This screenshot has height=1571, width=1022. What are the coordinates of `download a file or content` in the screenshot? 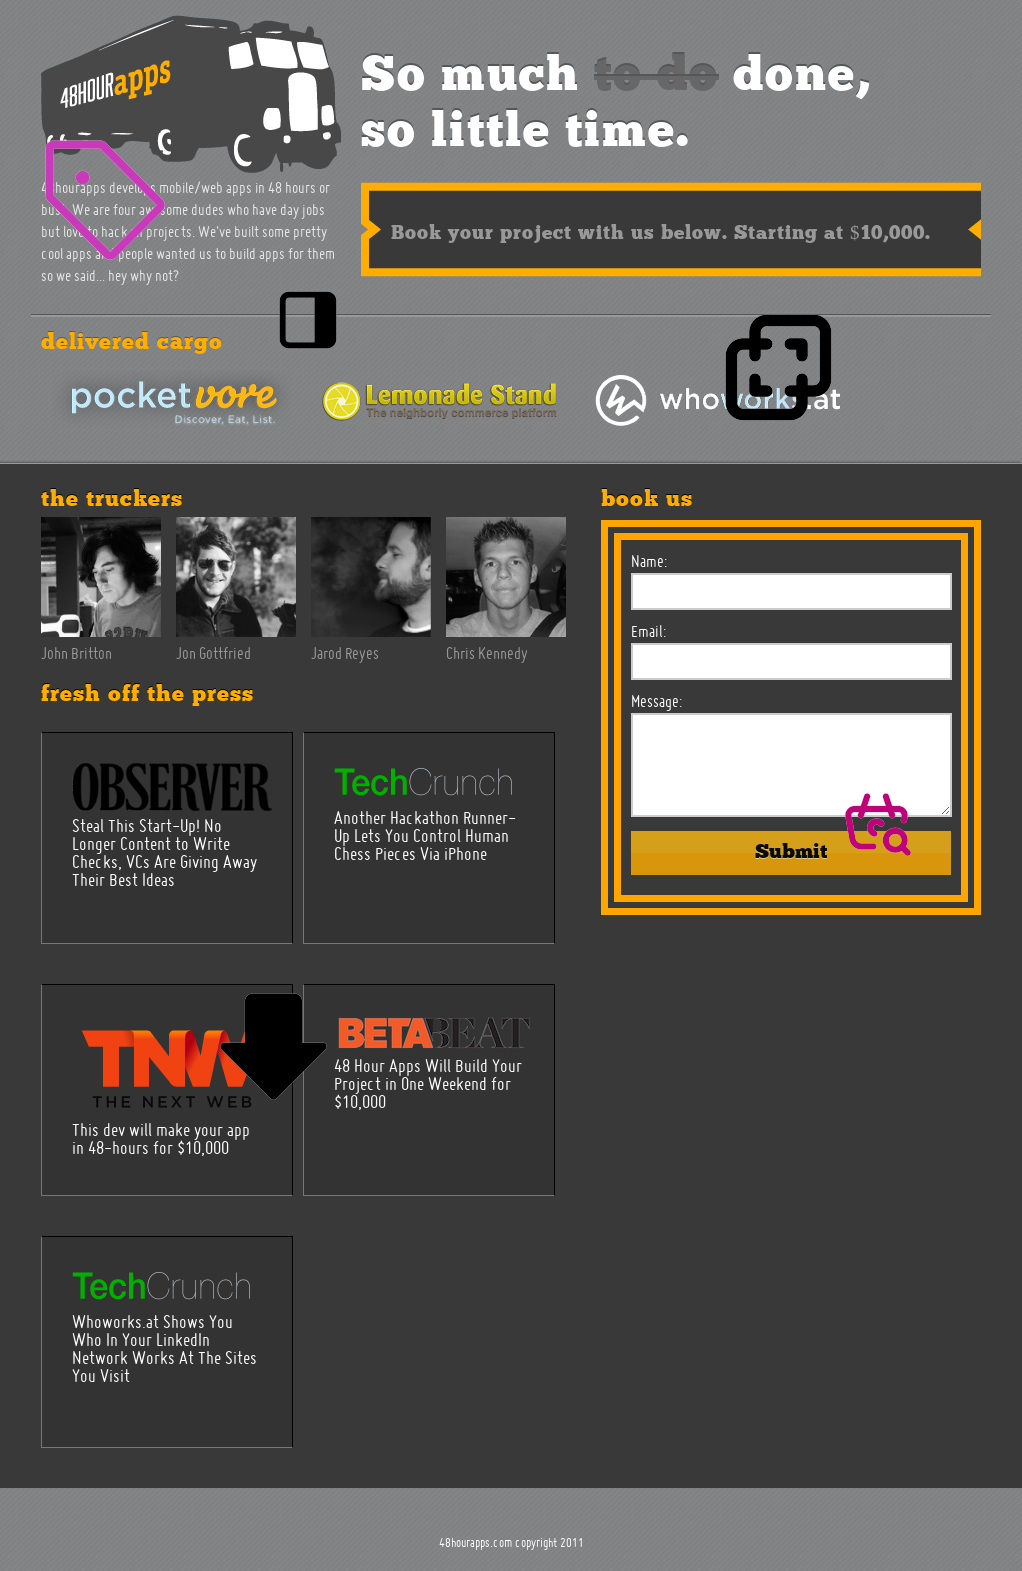 It's located at (273, 1042).